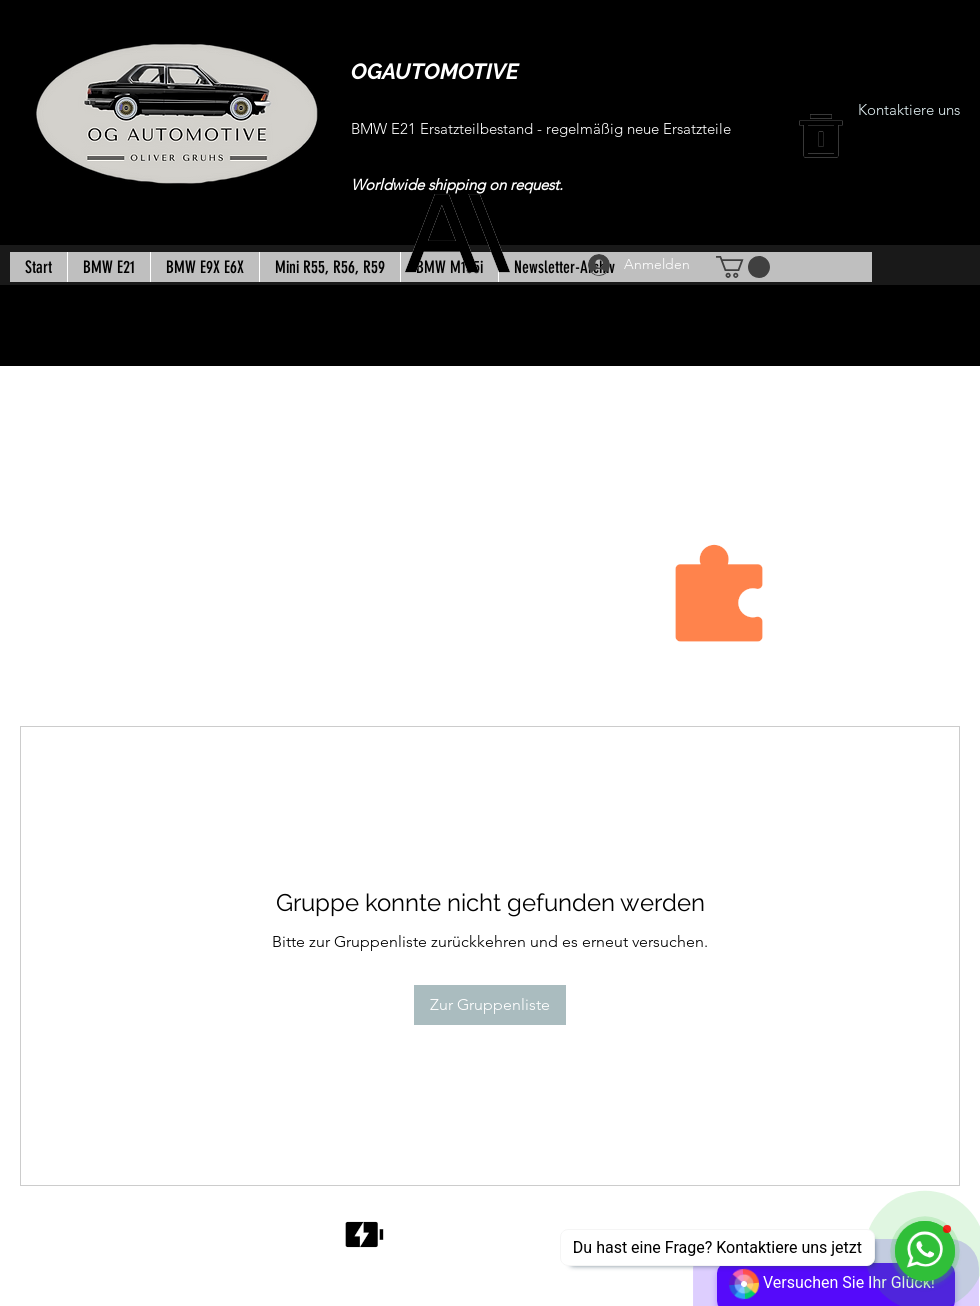 The width and height of the screenshot is (980, 1306). What do you see at coordinates (457, 230) in the screenshot?
I see `anthropic company logo` at bounding box center [457, 230].